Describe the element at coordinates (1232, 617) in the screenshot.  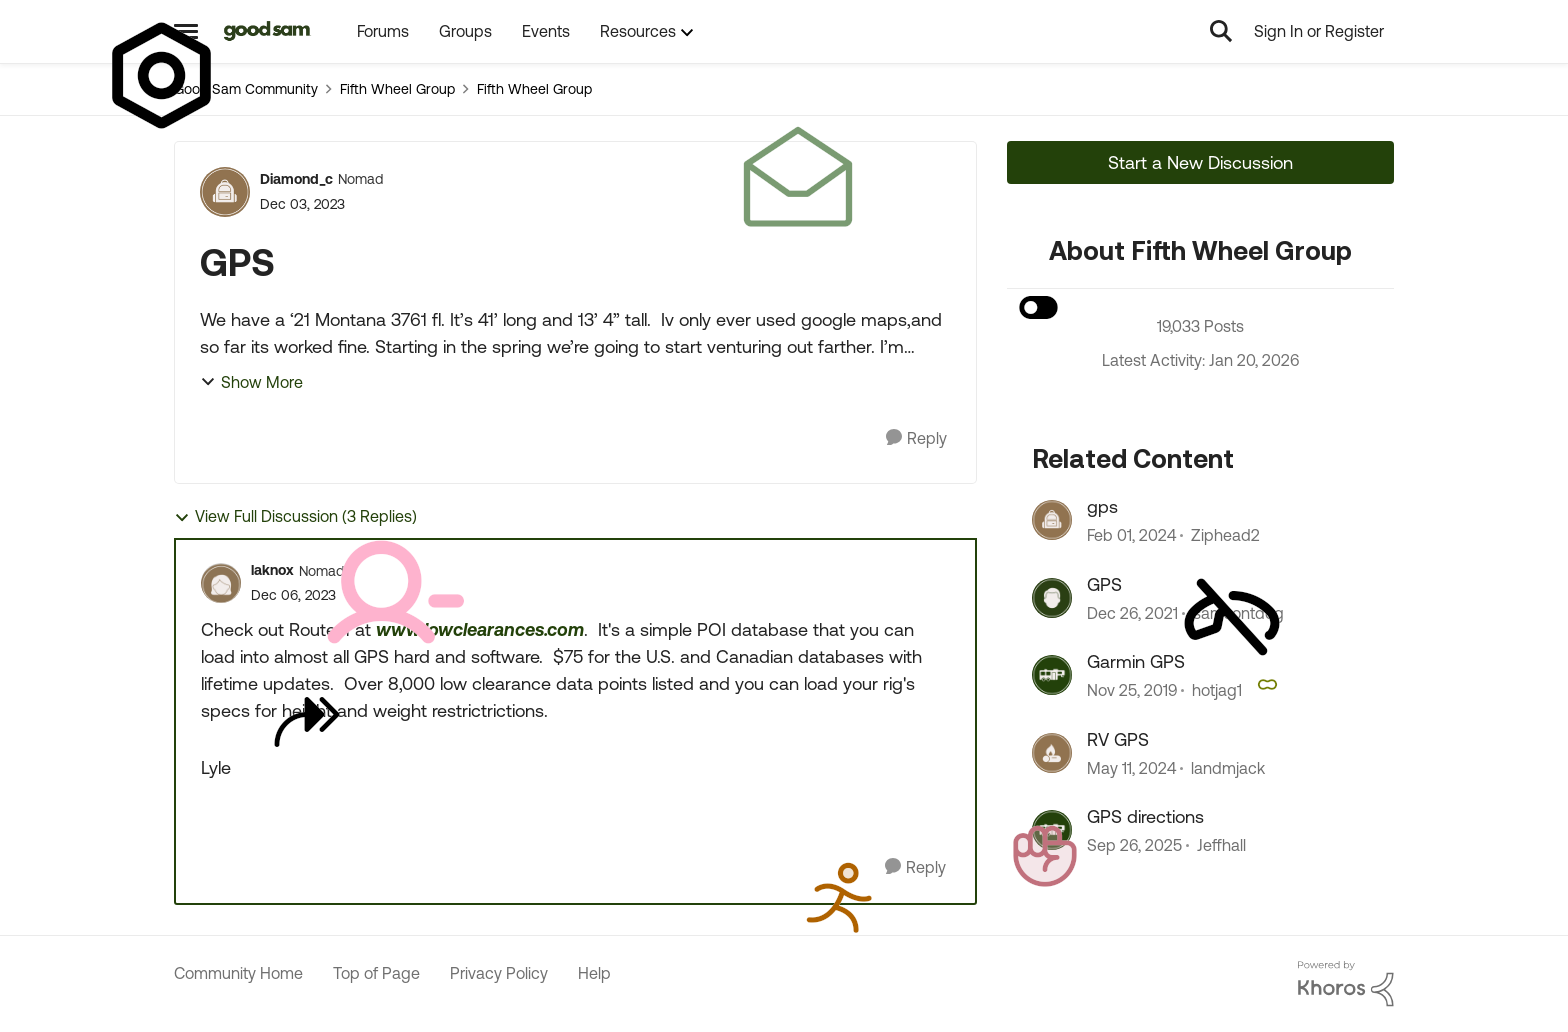
I see `end or reject an incoming call` at that location.